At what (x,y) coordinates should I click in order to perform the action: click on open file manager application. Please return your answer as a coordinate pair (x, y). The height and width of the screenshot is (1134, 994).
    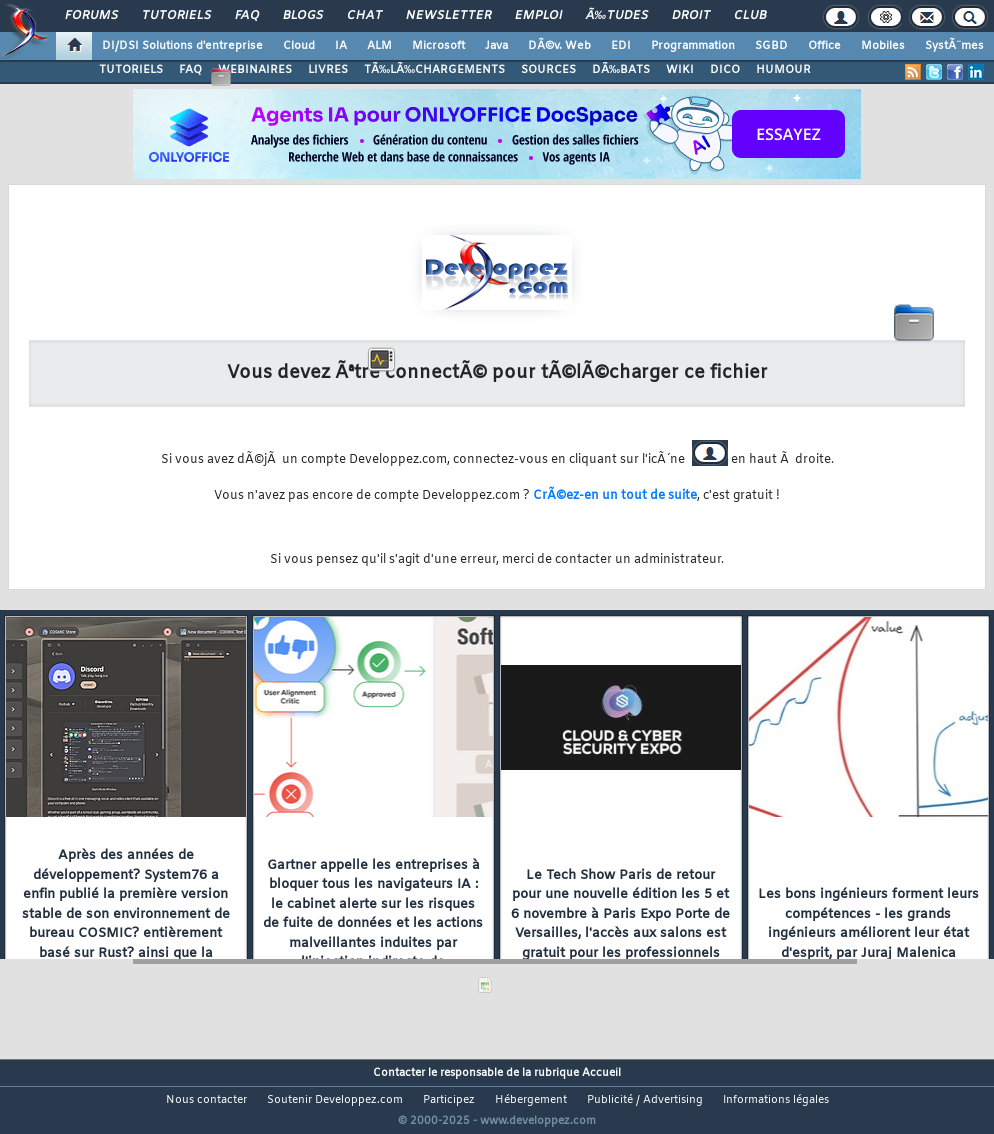
    Looking at the image, I should click on (221, 77).